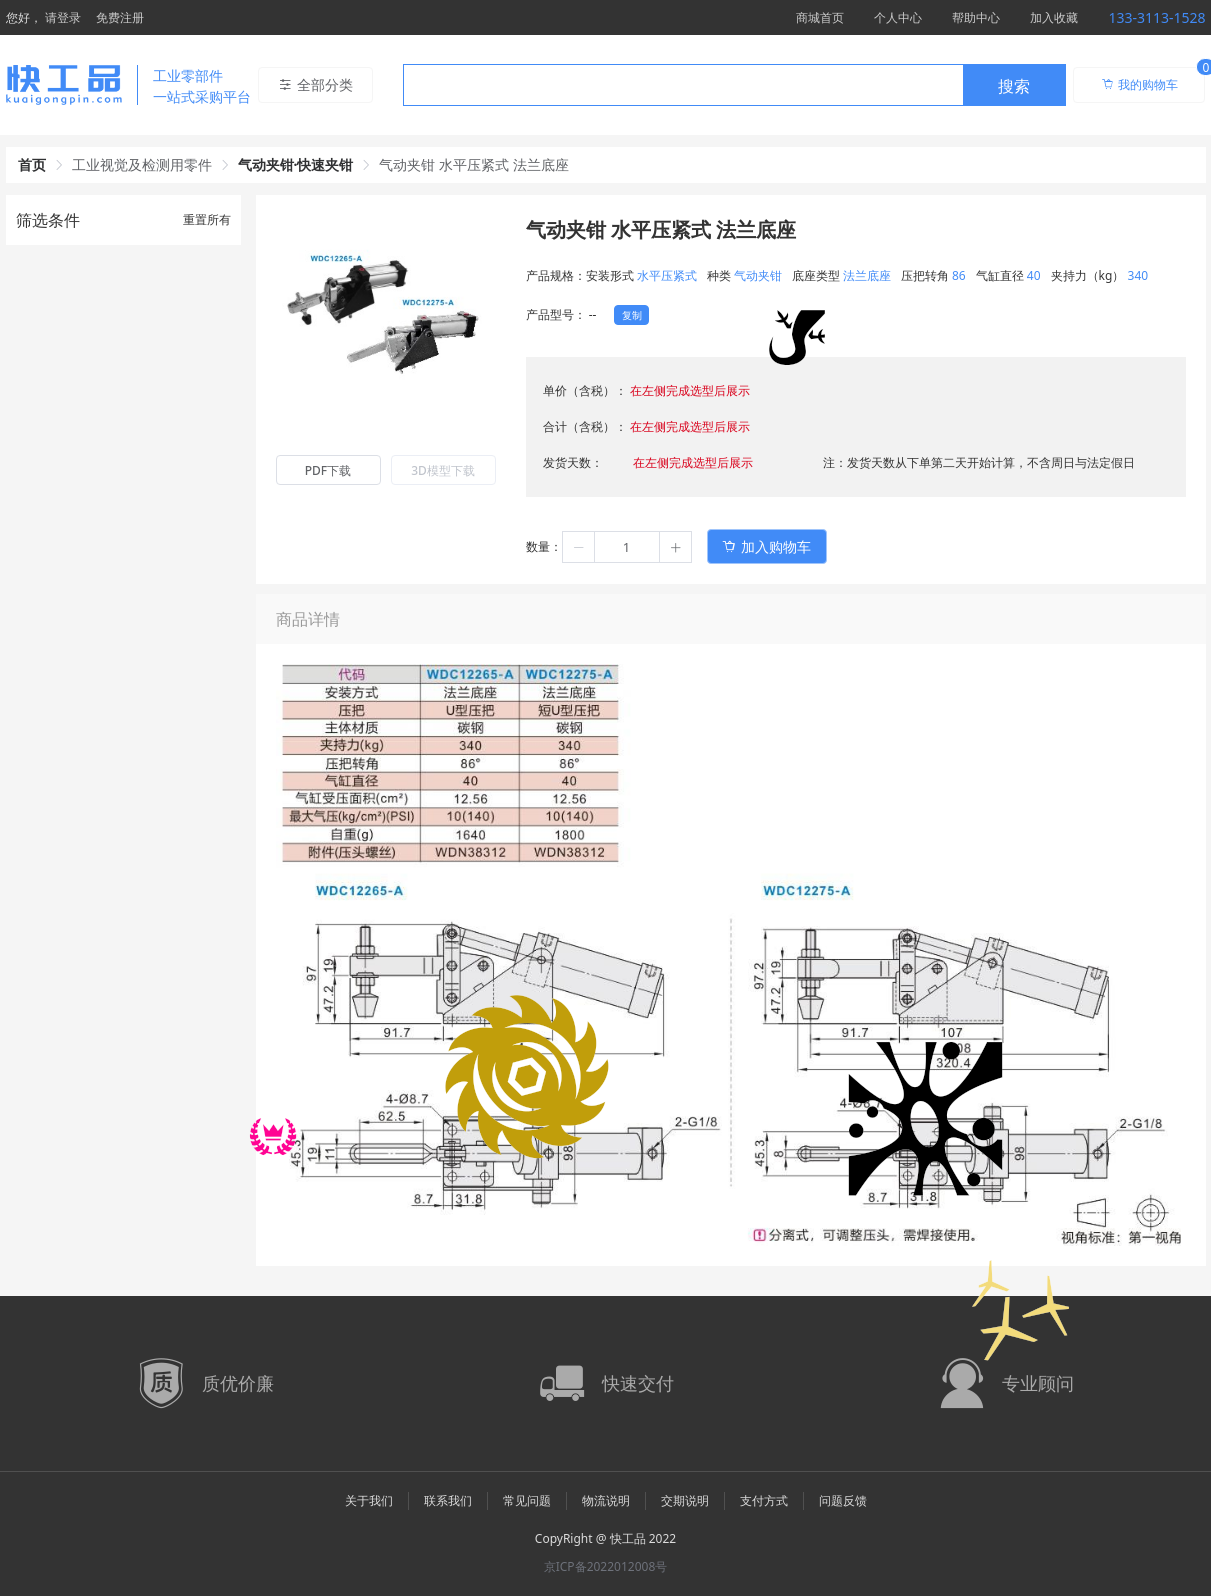 This screenshot has height=1596, width=1211. Describe the element at coordinates (926, 1119) in the screenshot. I see `trigger a splatter or explosion effect` at that location.